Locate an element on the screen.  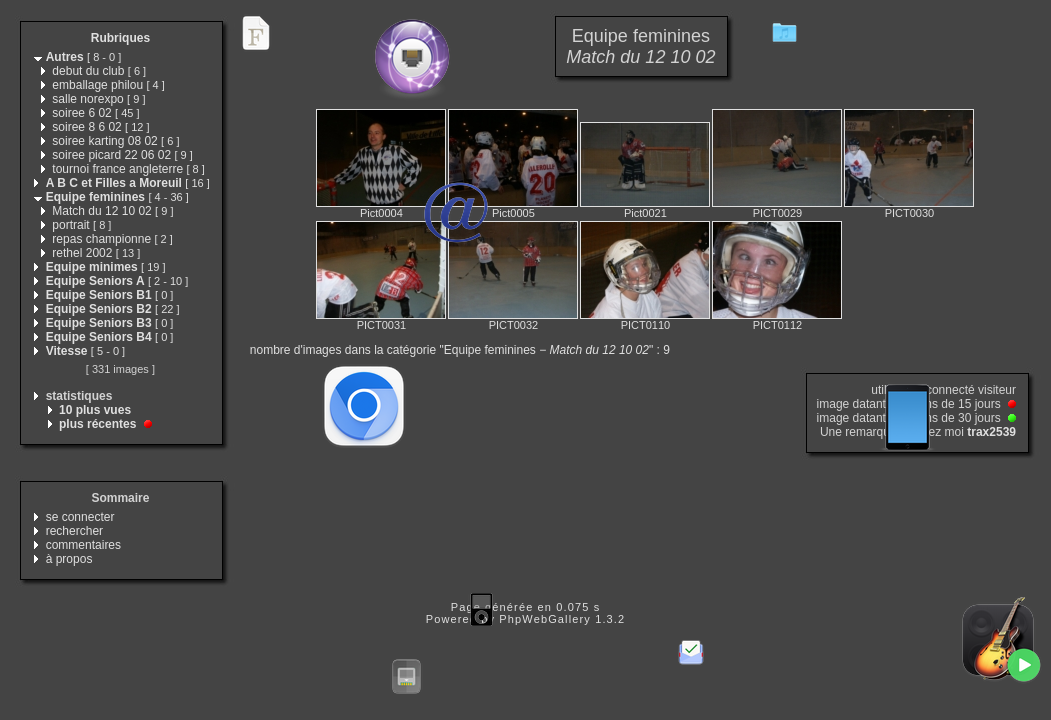
iPad mini device connected to your system is located at coordinates (907, 411).